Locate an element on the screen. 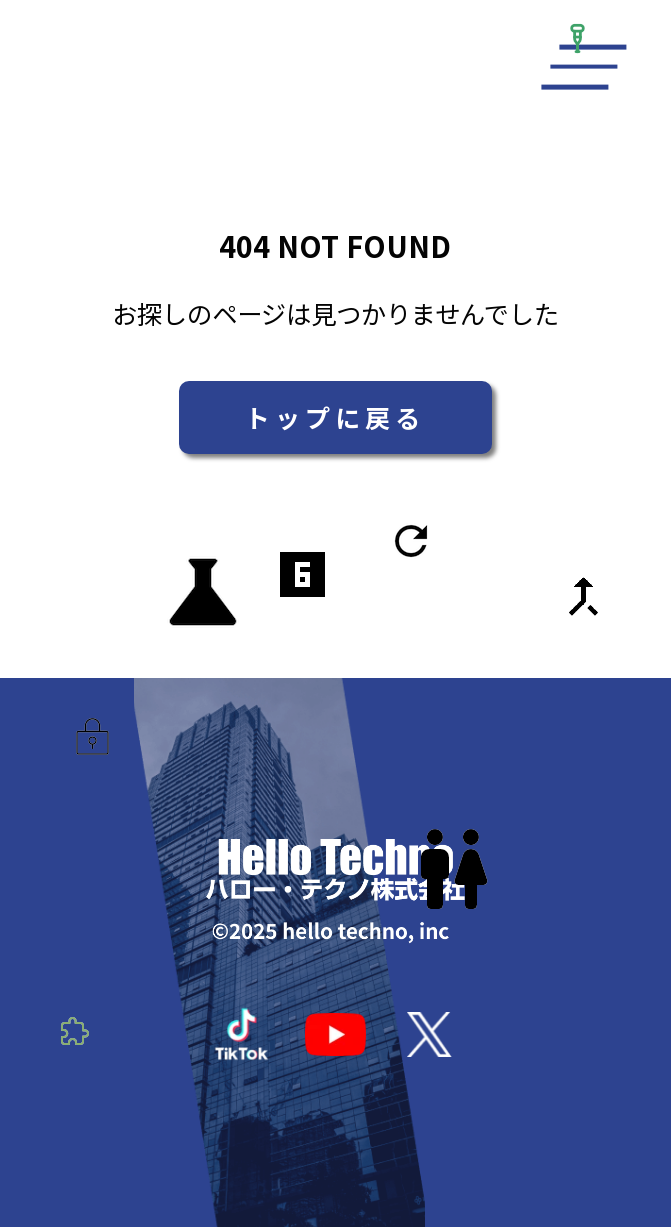 The width and height of the screenshot is (671, 1228). locate restroom facilities is located at coordinates (453, 869).